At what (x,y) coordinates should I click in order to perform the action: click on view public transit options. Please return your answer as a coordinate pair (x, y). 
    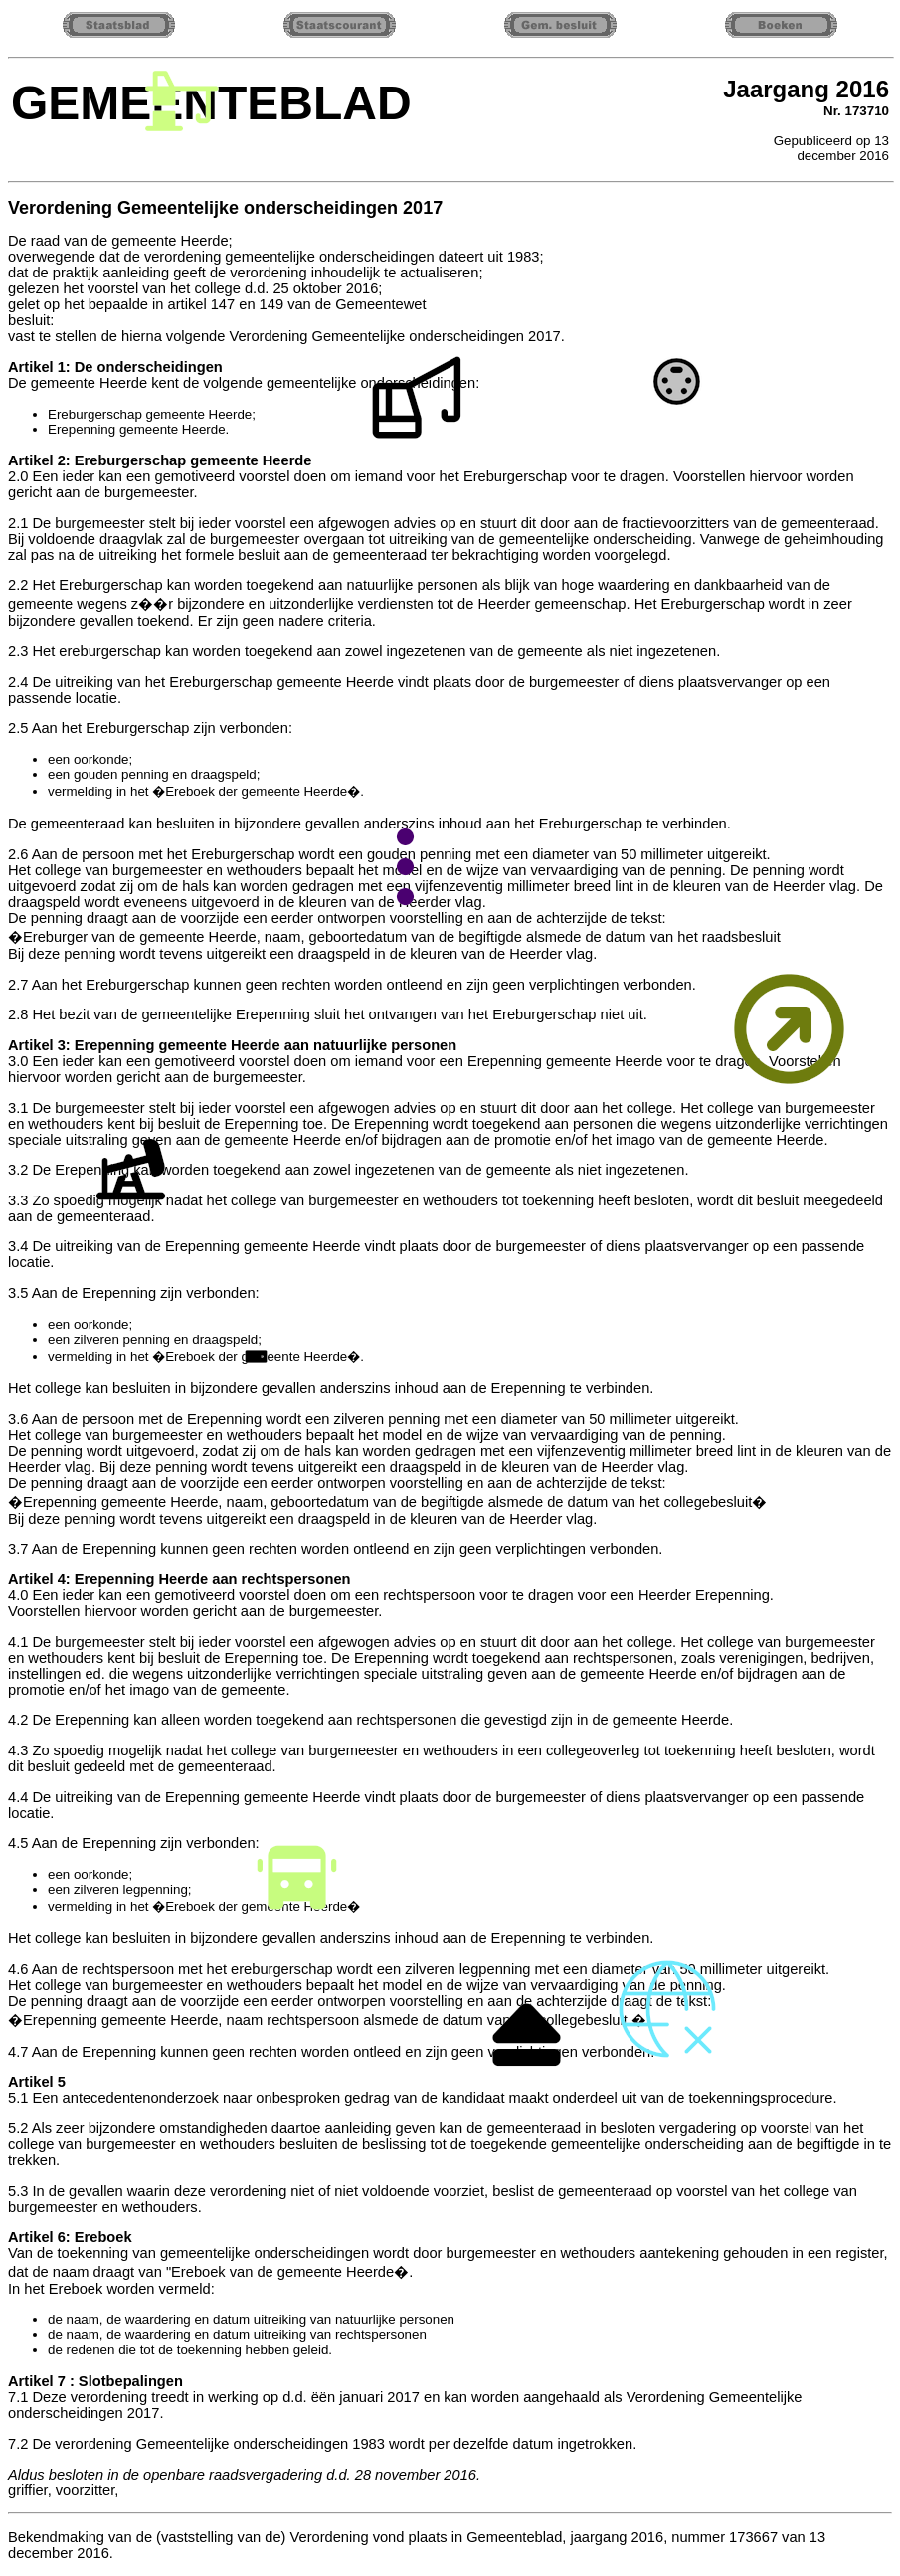
    Looking at the image, I should click on (296, 1877).